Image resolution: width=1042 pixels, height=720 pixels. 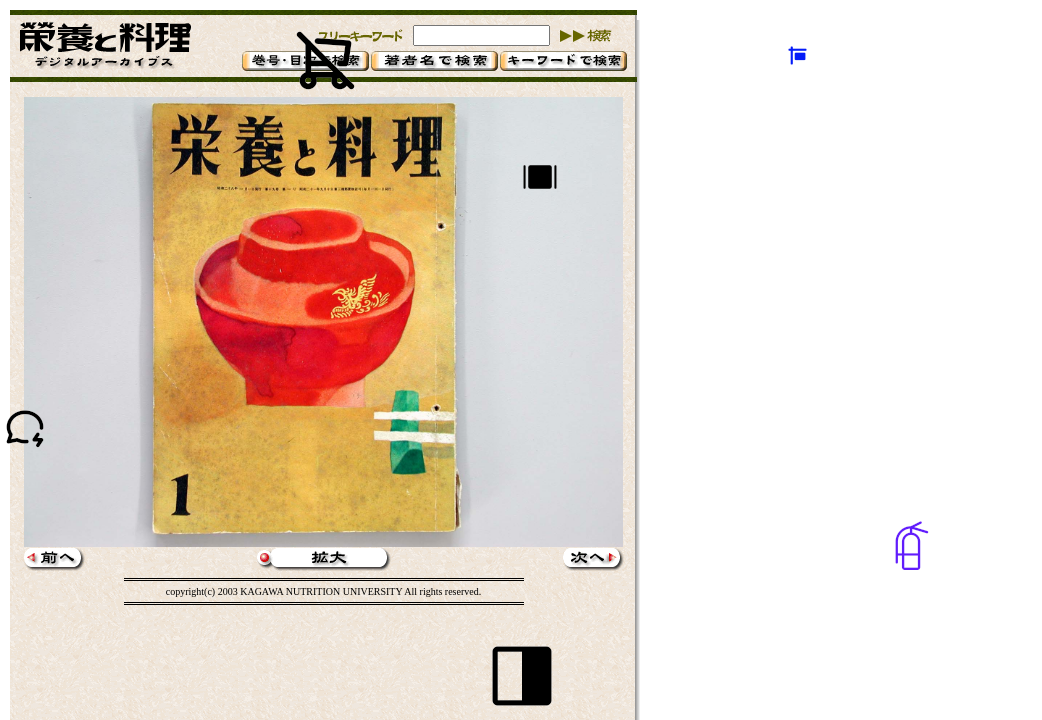 What do you see at coordinates (25, 427) in the screenshot?
I see `send a quick or instant message` at bounding box center [25, 427].